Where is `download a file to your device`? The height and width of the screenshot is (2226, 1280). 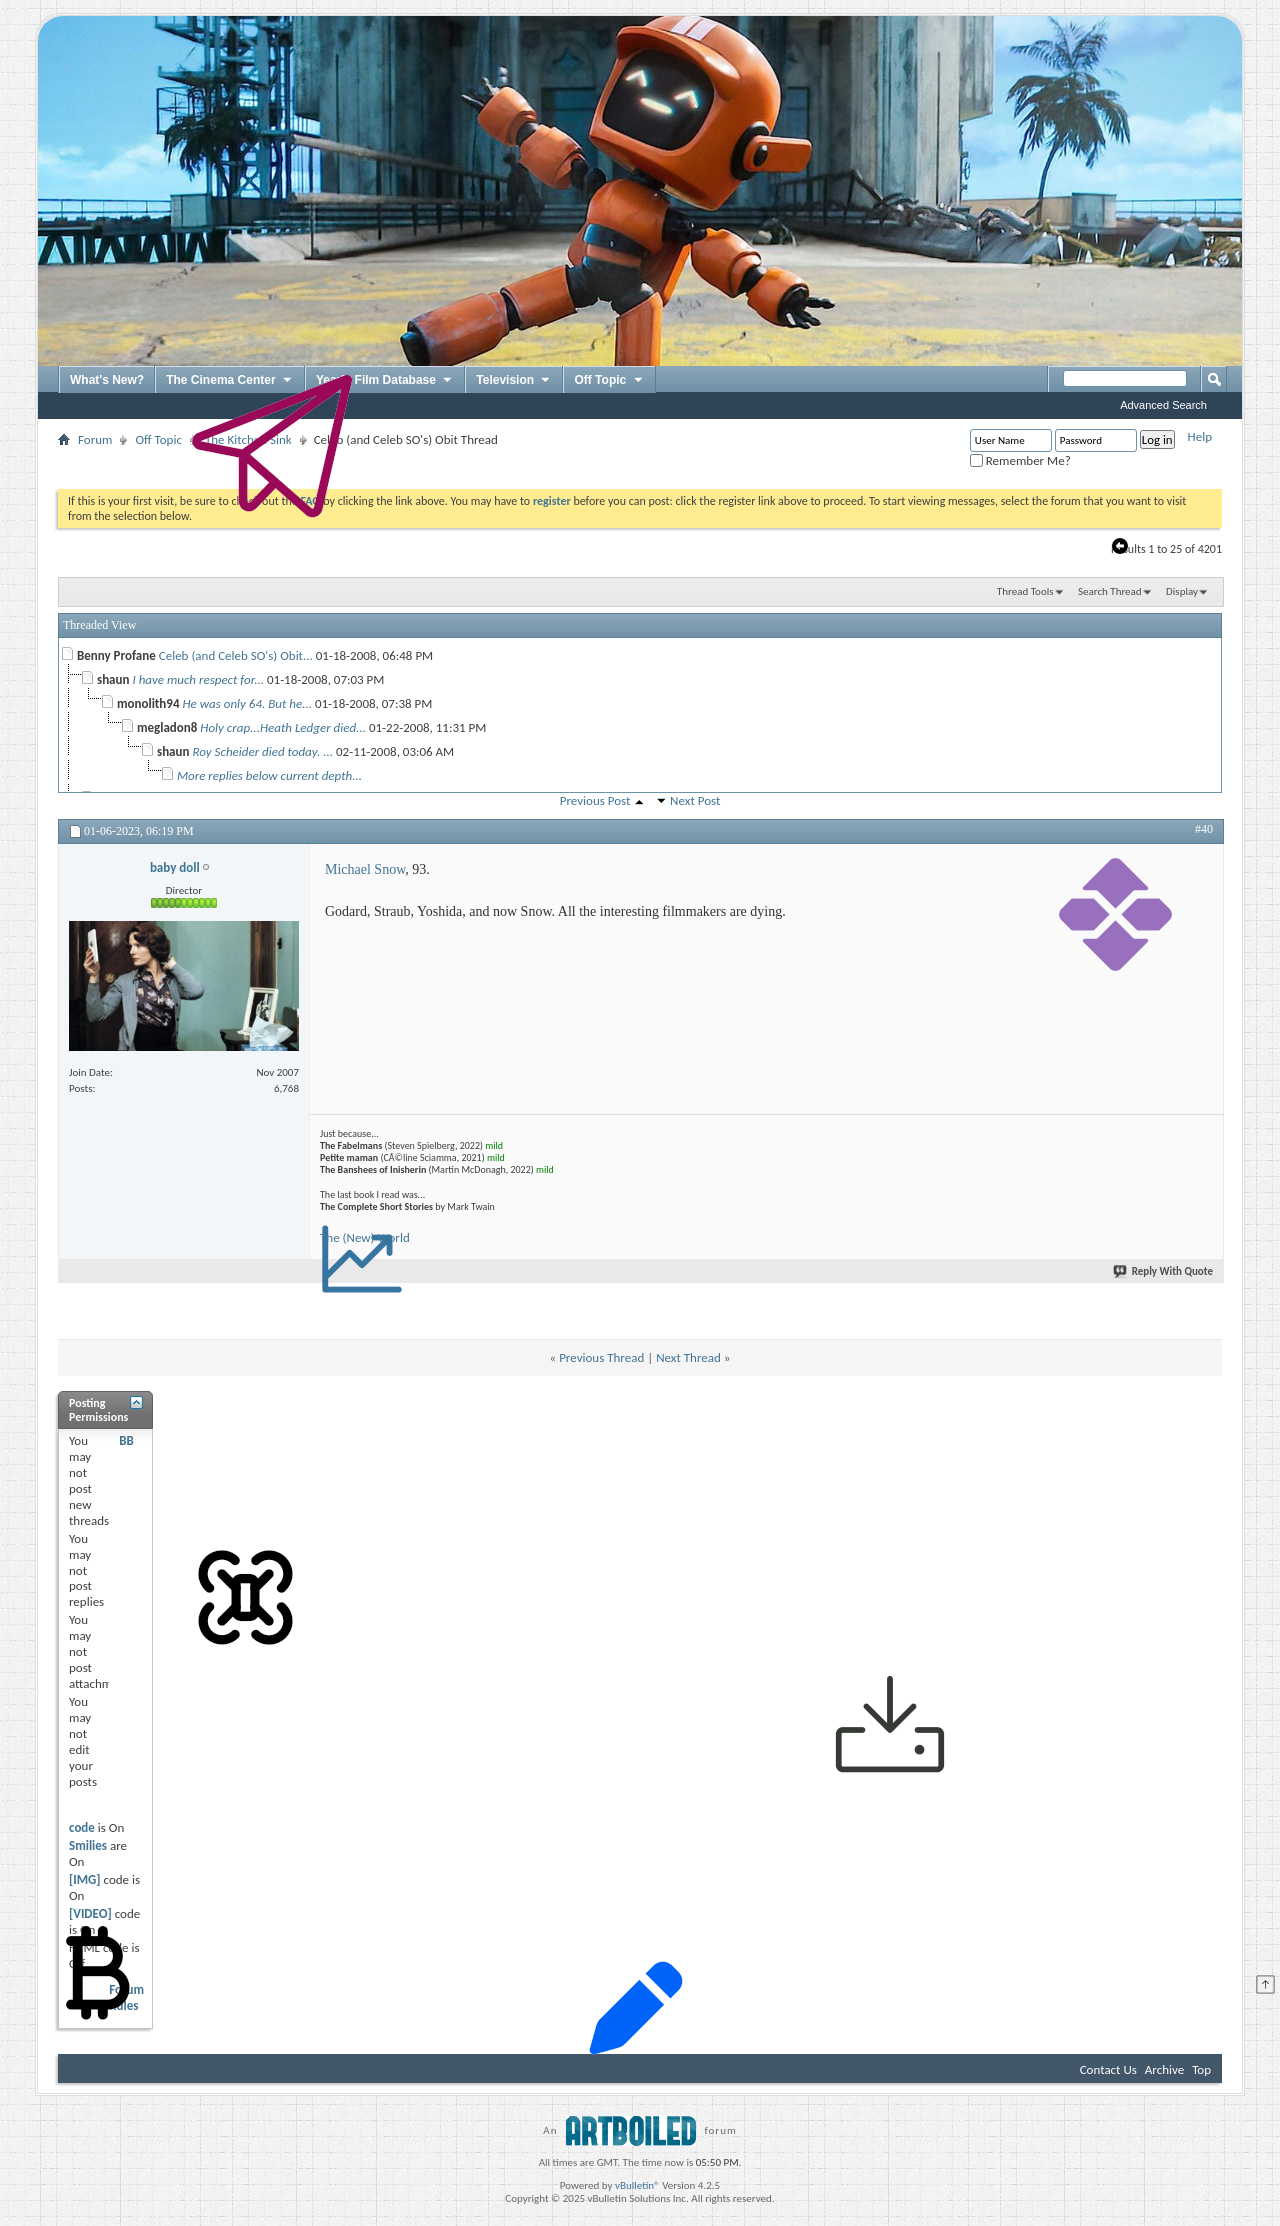
download a file to your device is located at coordinates (890, 1730).